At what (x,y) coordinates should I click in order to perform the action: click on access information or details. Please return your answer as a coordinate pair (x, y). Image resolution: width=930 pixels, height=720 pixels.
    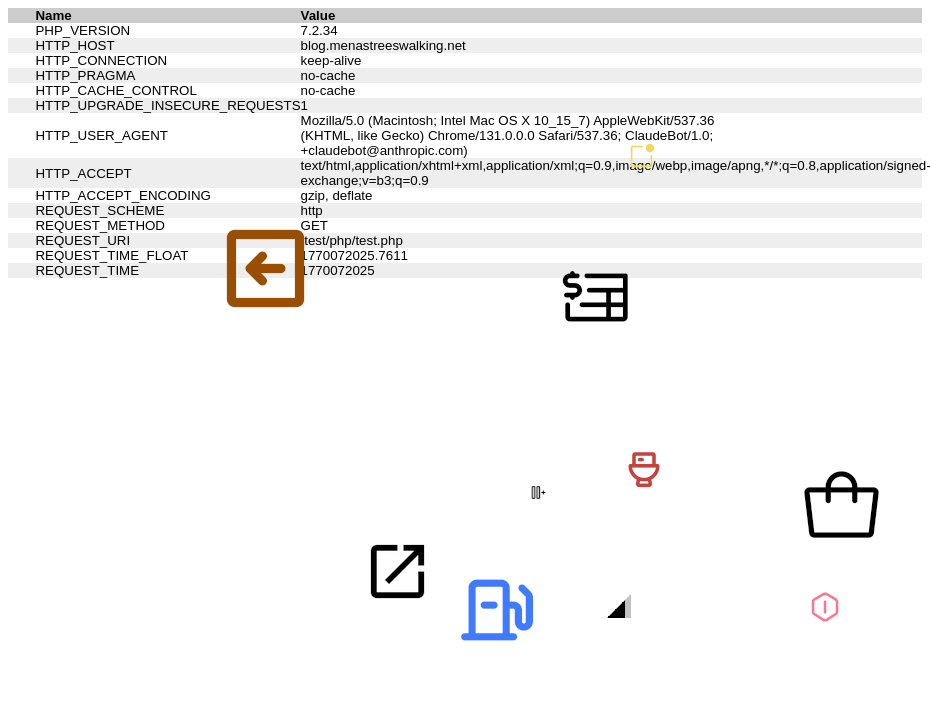
    Looking at the image, I should click on (825, 607).